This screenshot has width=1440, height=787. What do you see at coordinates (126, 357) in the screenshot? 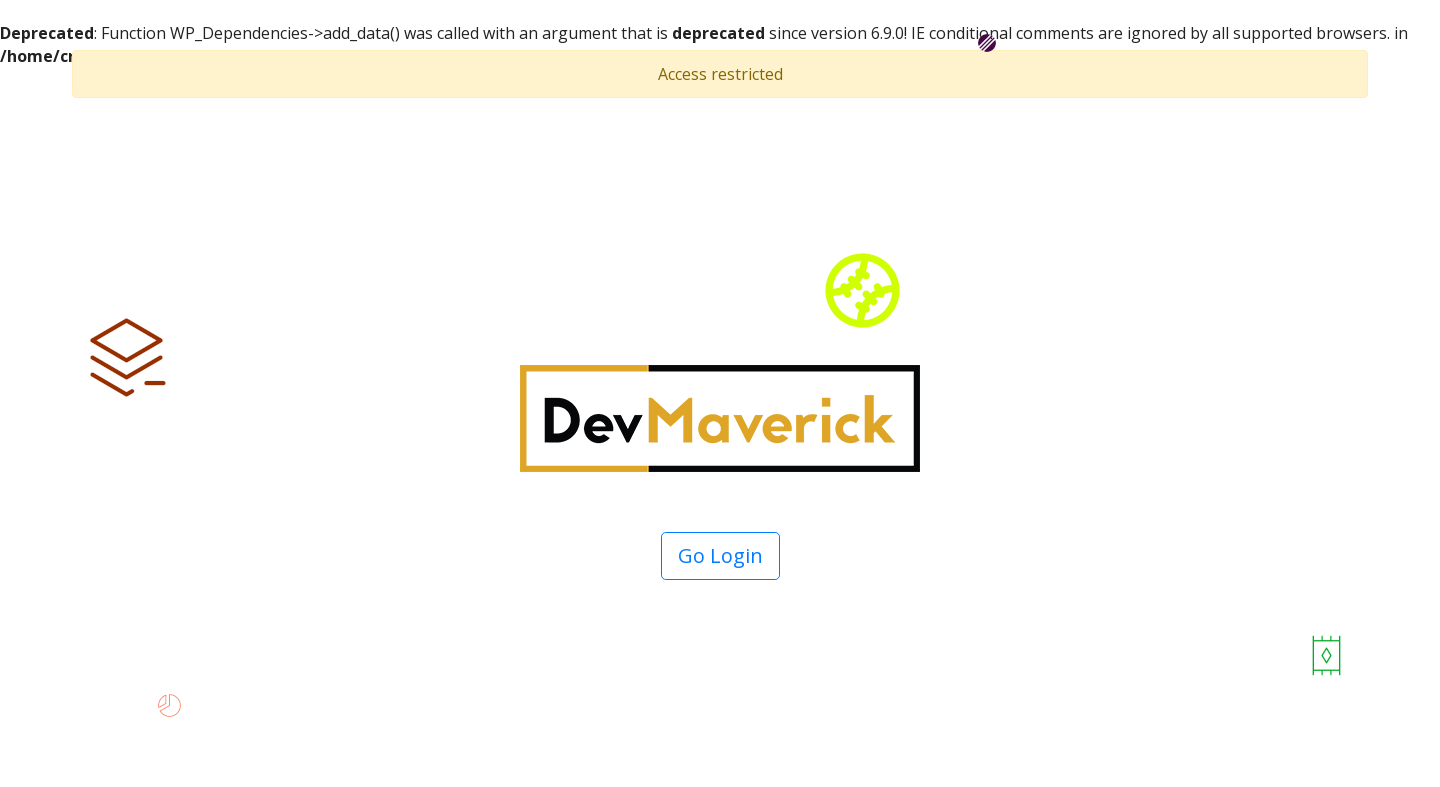
I see `remove a layer from the stack` at bounding box center [126, 357].